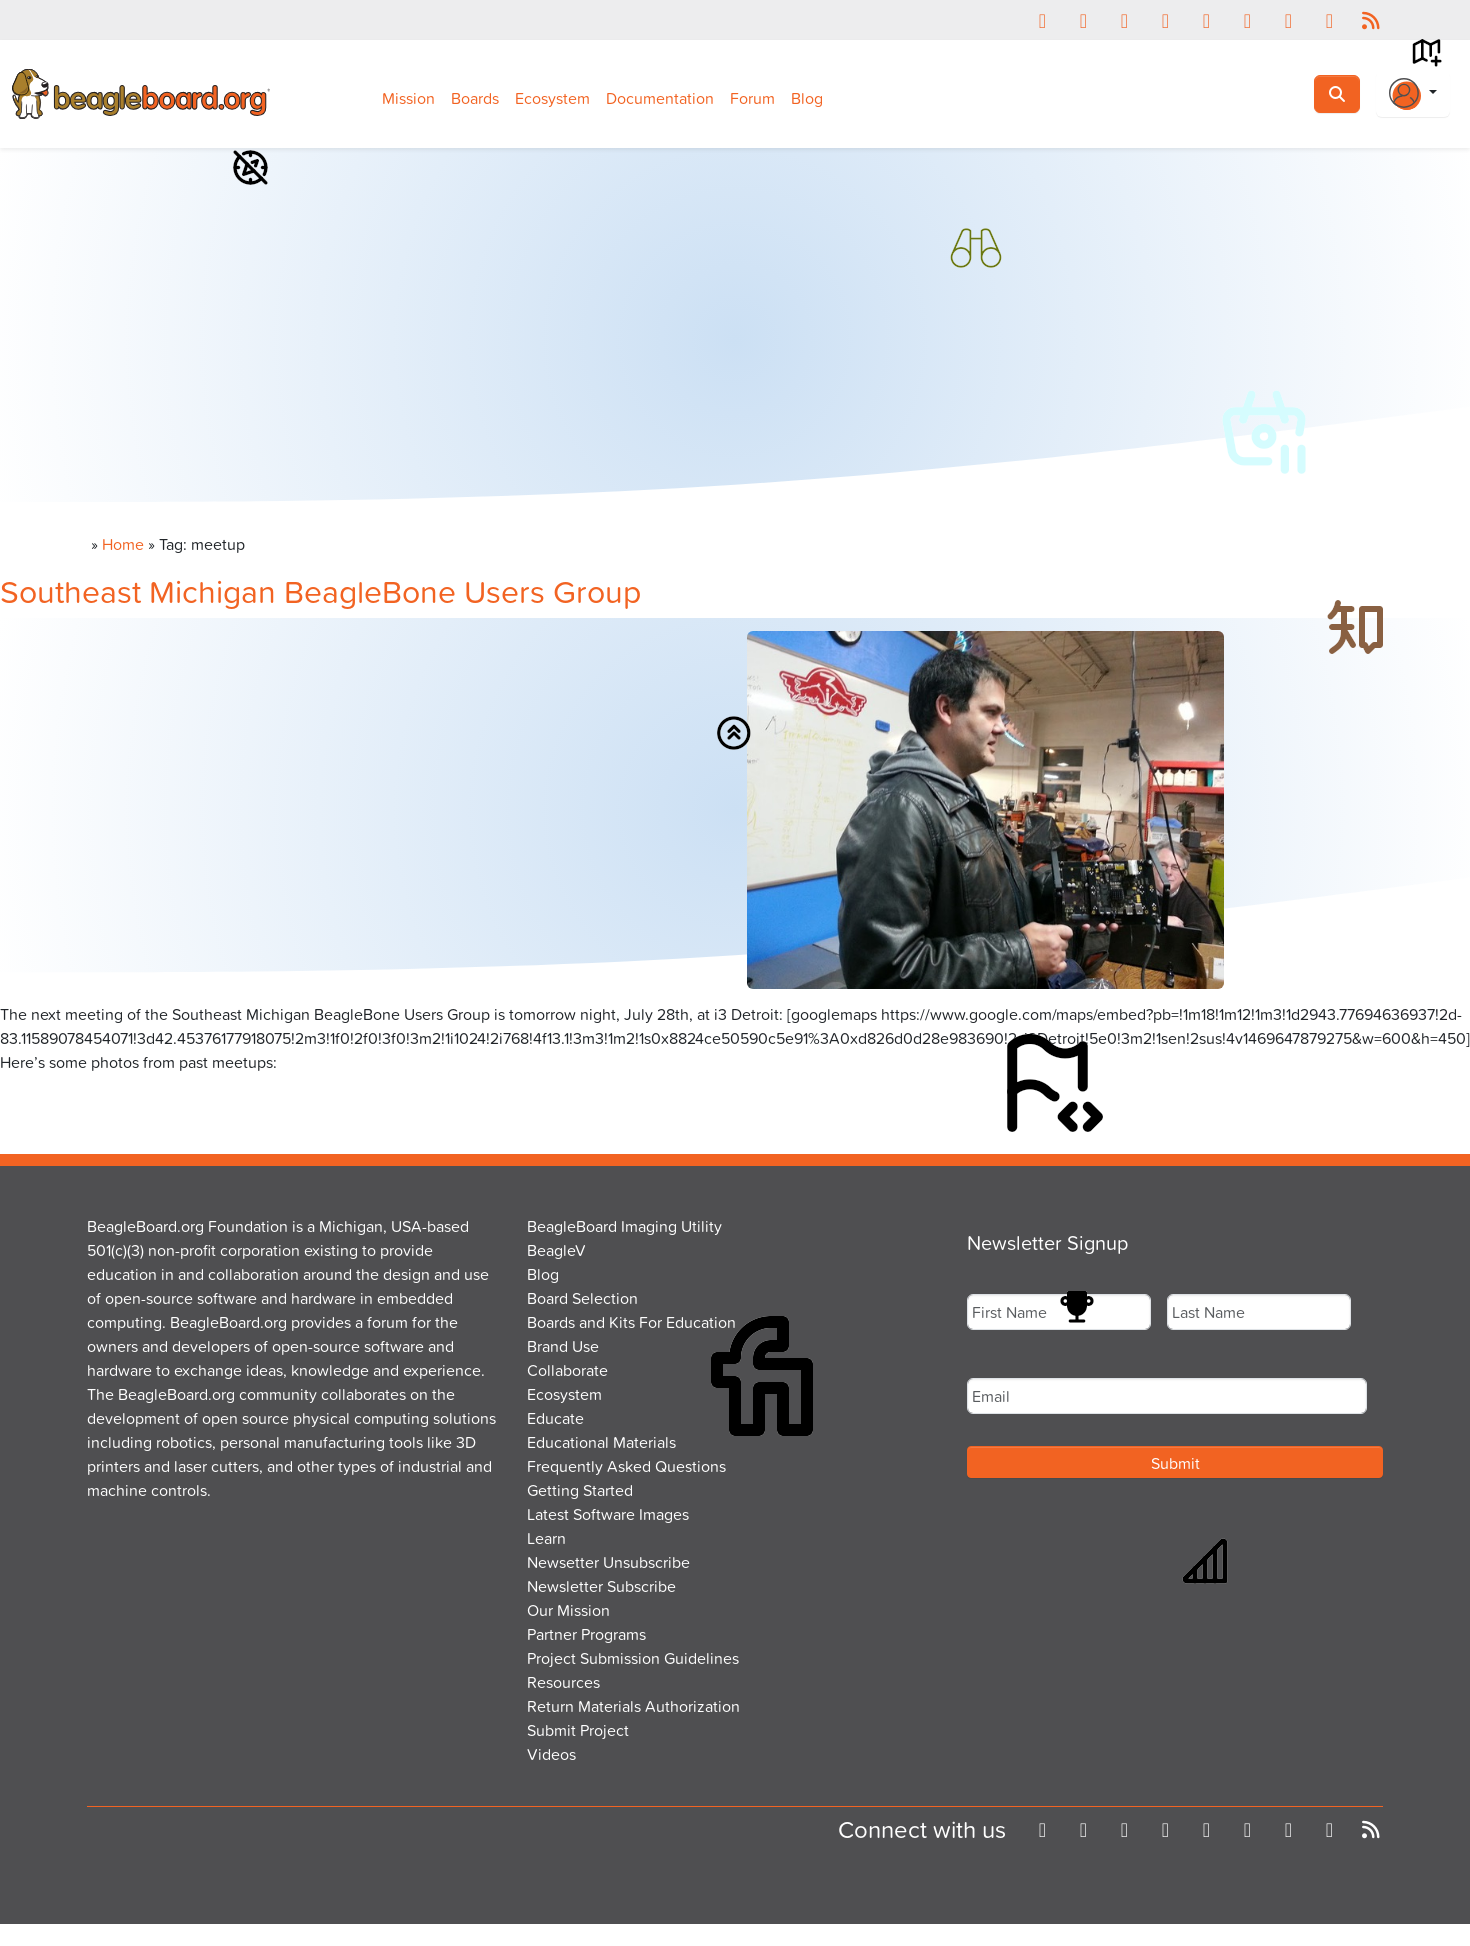 The image size is (1470, 1946). Describe the element at coordinates (765, 1376) in the screenshot. I see `open fiverr freelance marketplace` at that location.